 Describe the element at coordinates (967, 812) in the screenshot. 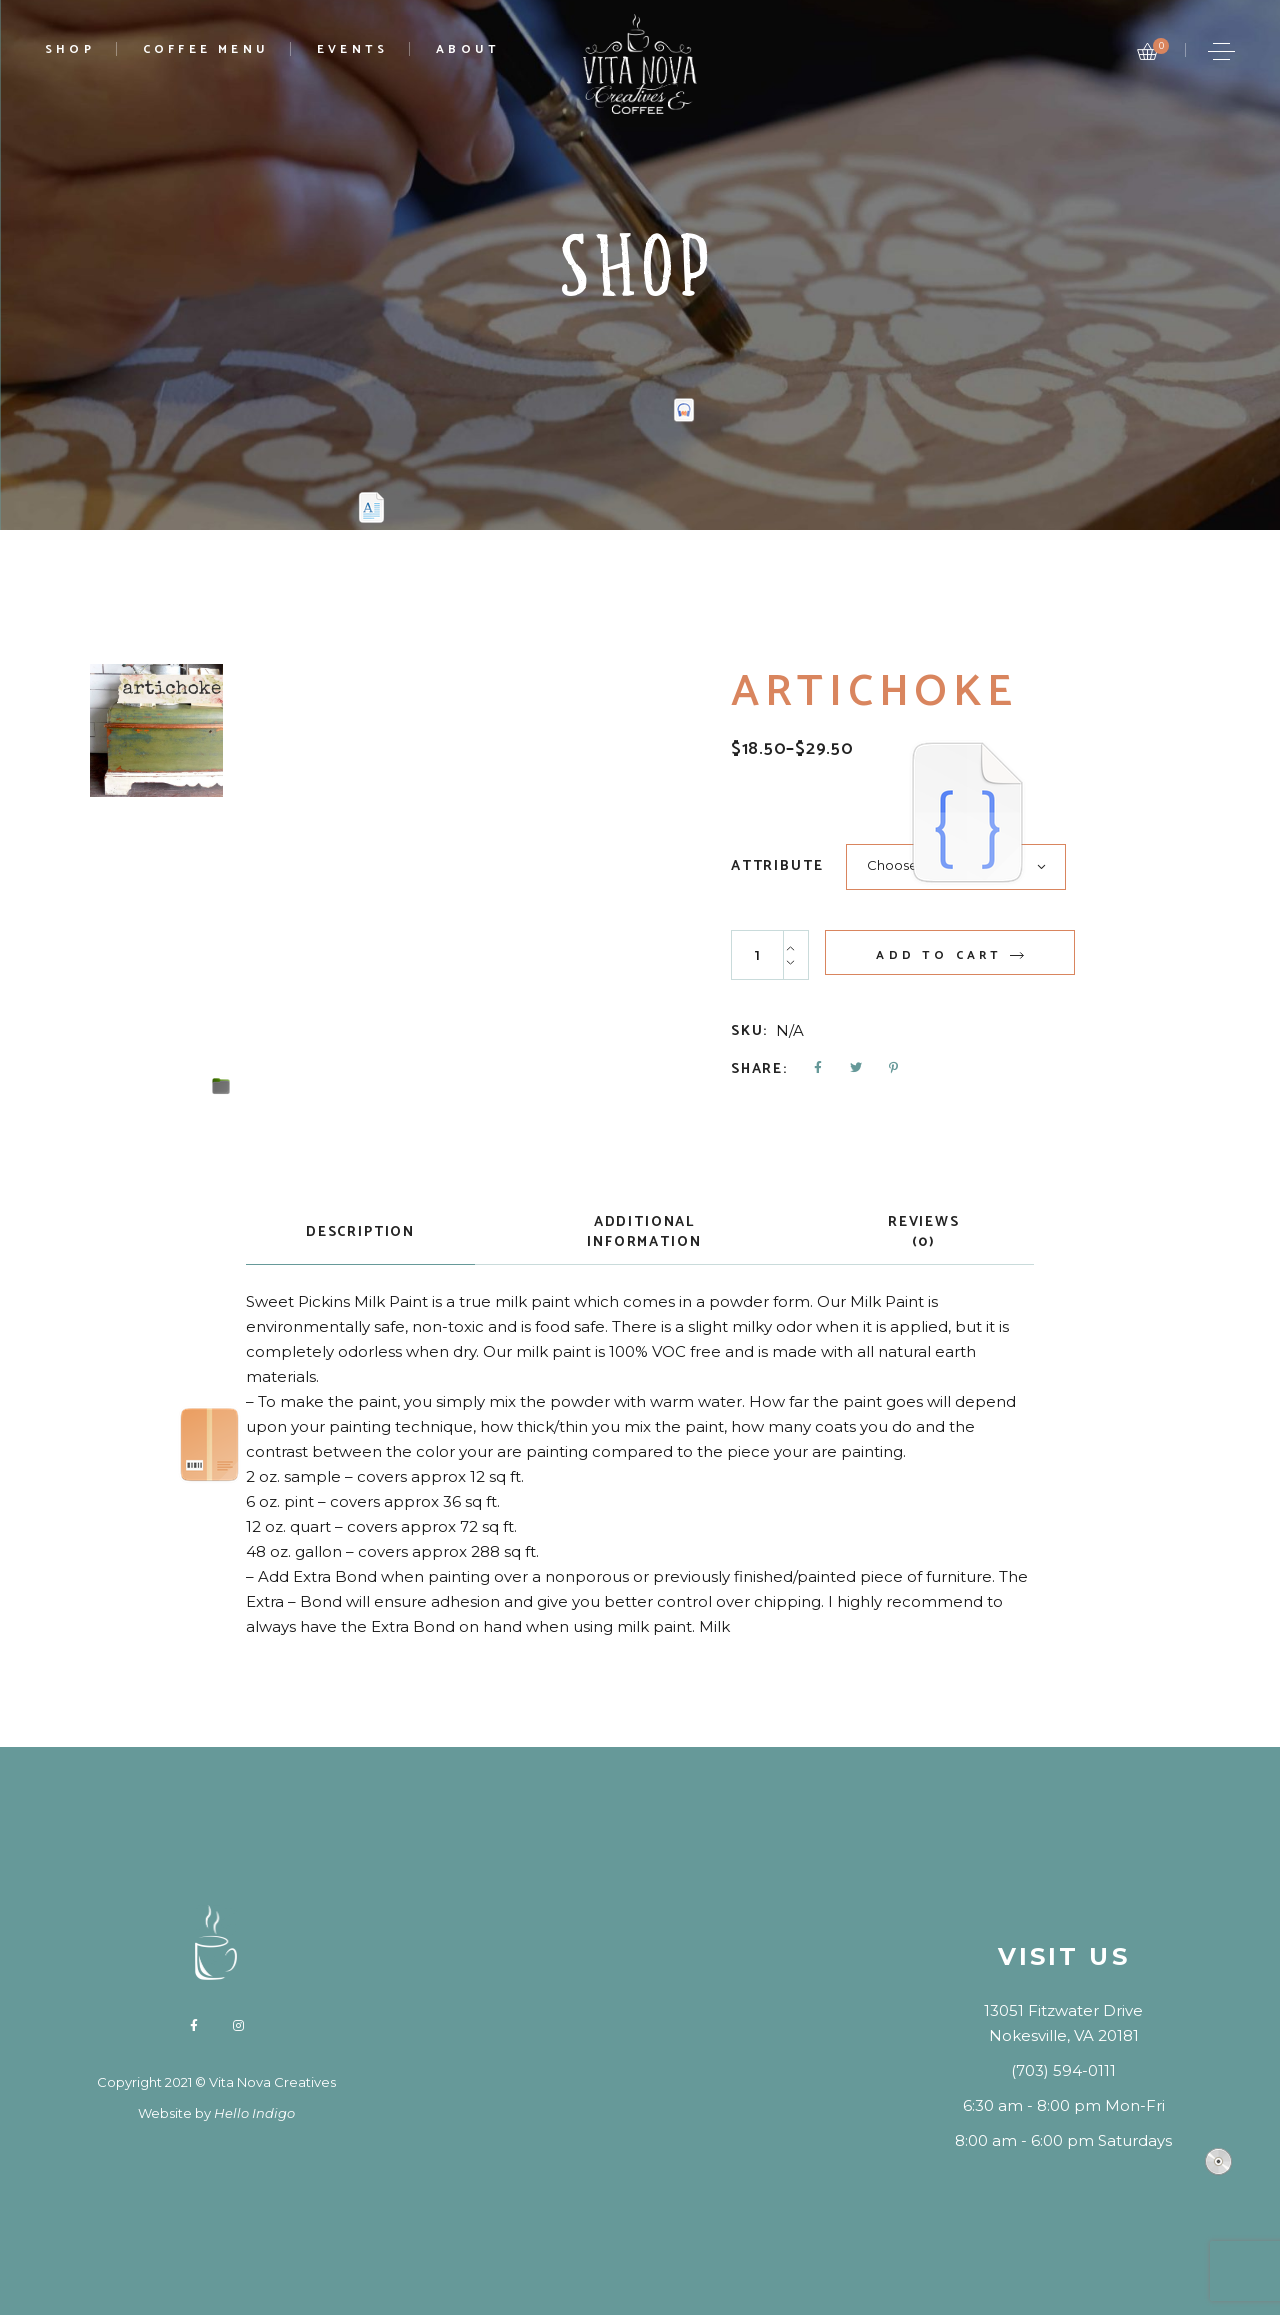

I see `a CSS stylesheet file` at that location.